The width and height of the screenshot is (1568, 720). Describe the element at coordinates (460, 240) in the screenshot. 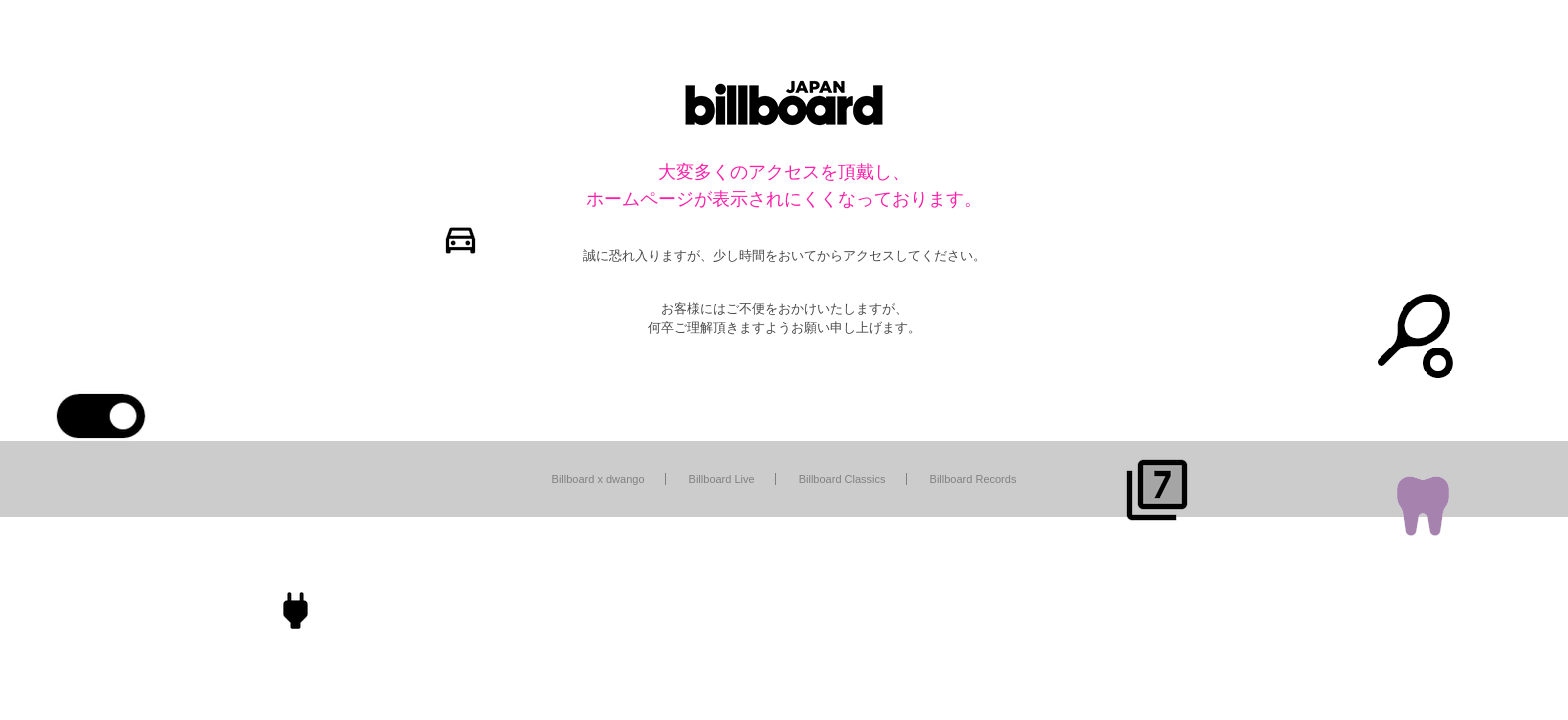

I see `view estimated time of arrival for your drive` at that location.